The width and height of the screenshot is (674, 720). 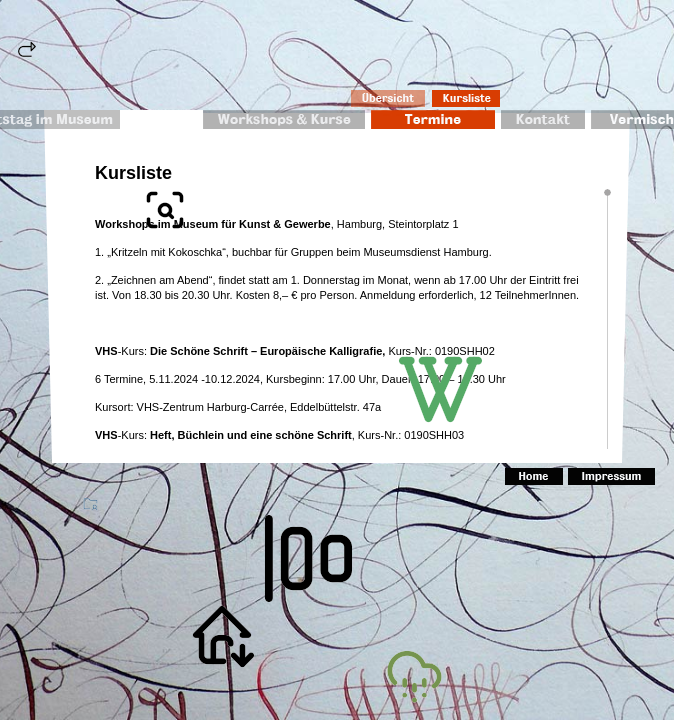 I want to click on open Wikipedia article, so click(x=438, y=388).